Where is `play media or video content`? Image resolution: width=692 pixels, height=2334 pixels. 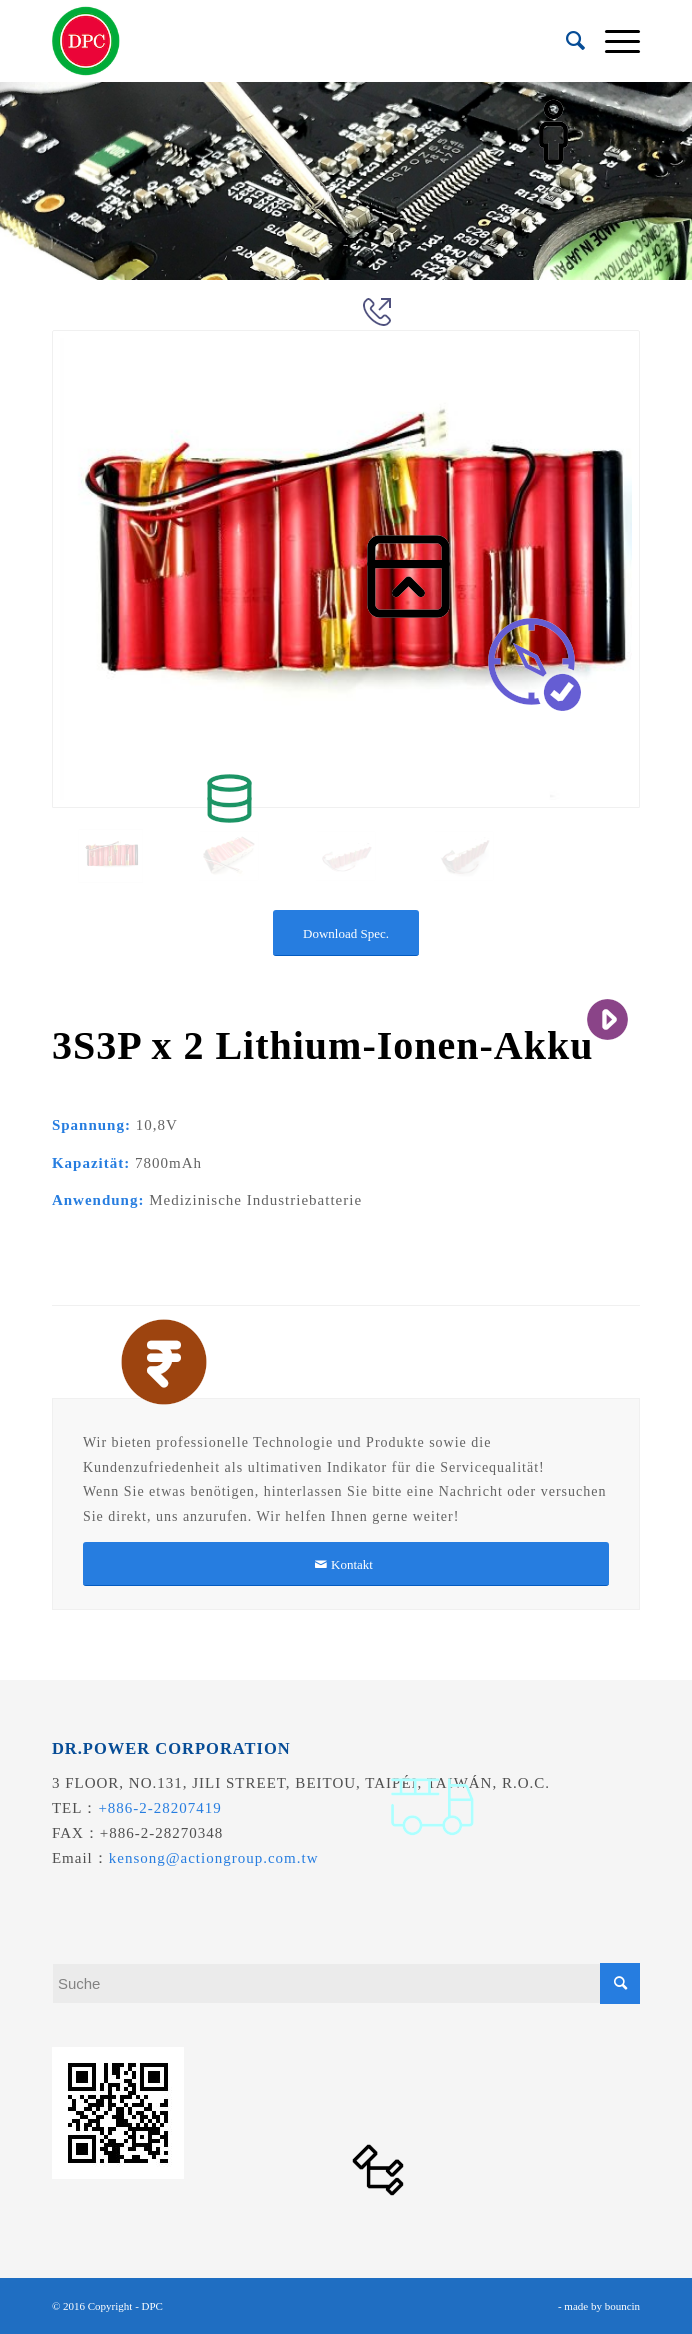
play media or video content is located at coordinates (607, 1019).